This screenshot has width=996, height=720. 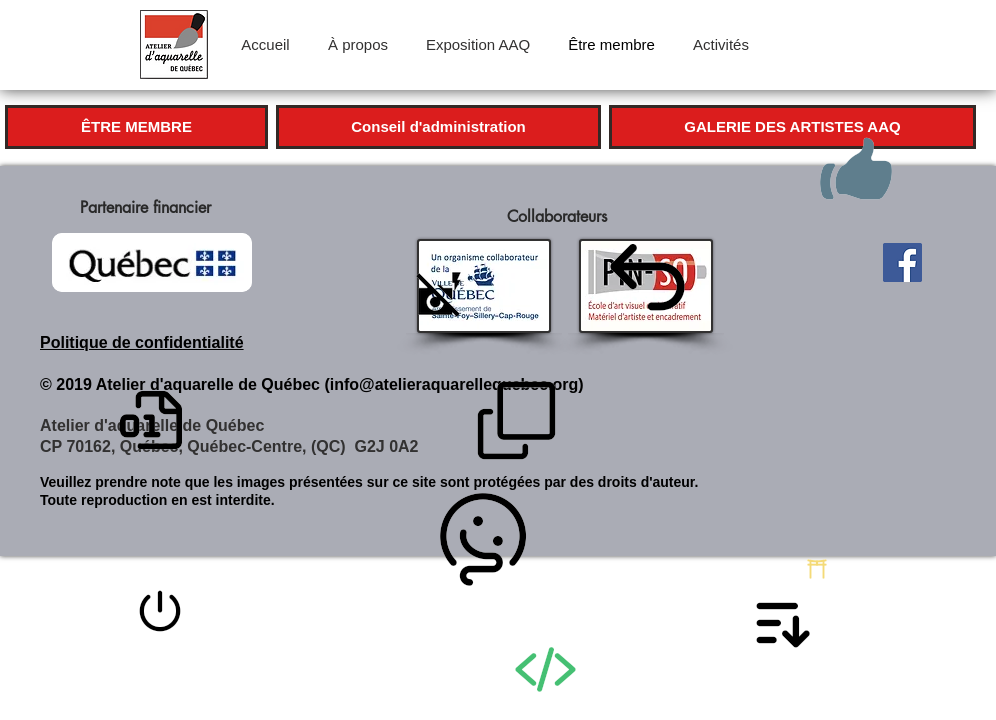 What do you see at coordinates (647, 278) in the screenshot?
I see `undo the last action` at bounding box center [647, 278].